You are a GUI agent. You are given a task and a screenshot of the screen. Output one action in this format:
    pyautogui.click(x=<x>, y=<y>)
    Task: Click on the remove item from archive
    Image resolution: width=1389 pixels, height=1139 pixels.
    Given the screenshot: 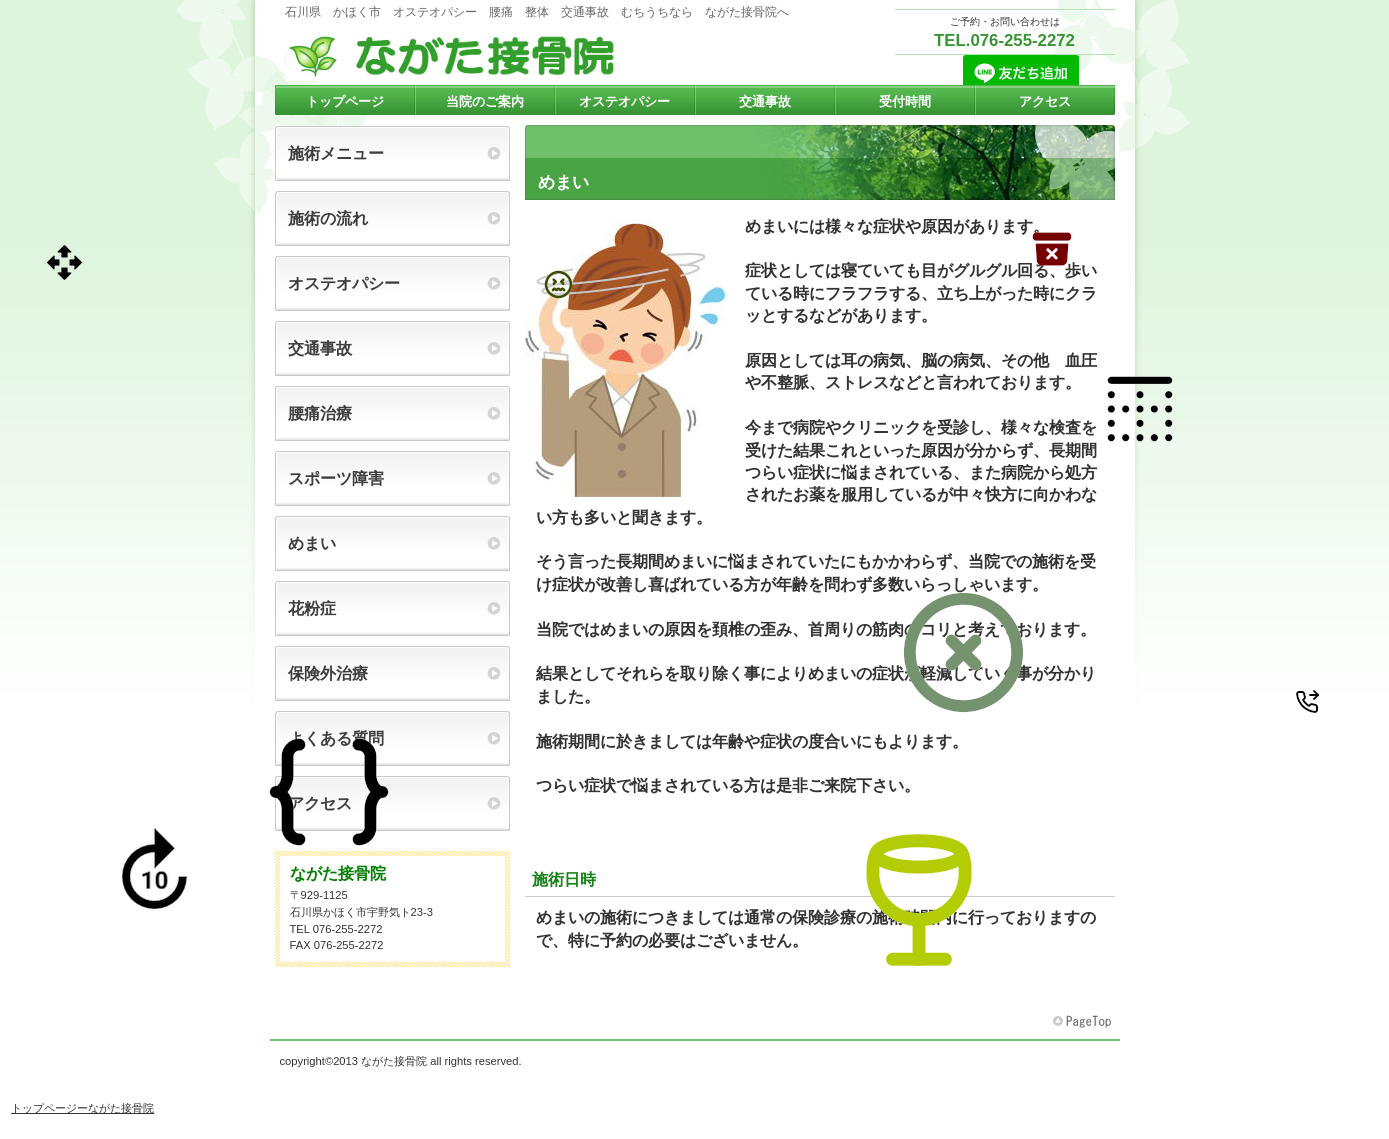 What is the action you would take?
    pyautogui.click(x=1052, y=249)
    